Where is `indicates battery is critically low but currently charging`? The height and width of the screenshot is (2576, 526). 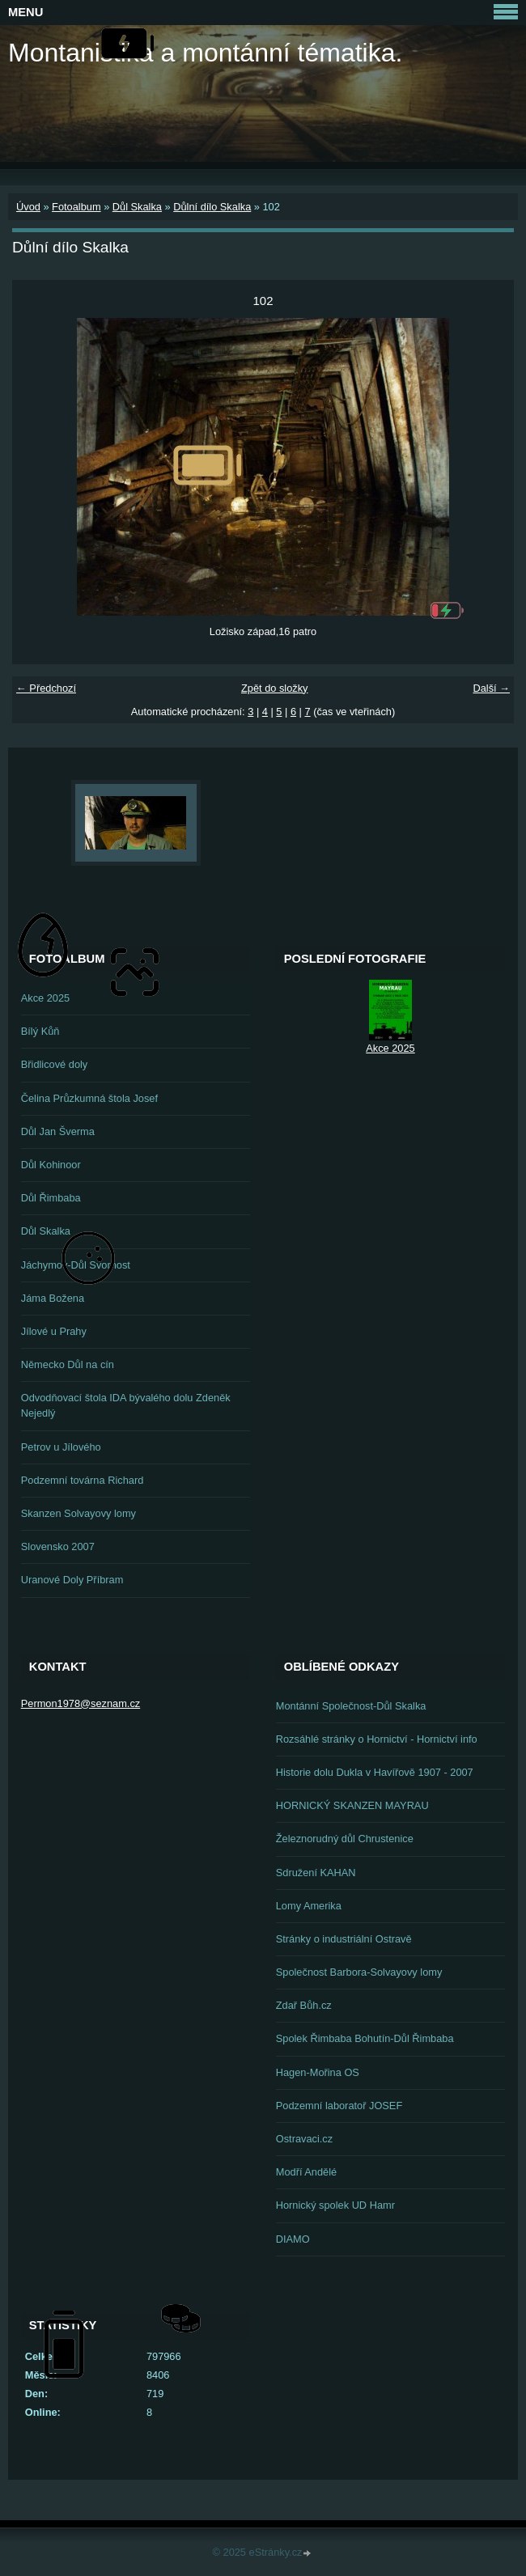 indicates battery is critically low but currently charging is located at coordinates (447, 610).